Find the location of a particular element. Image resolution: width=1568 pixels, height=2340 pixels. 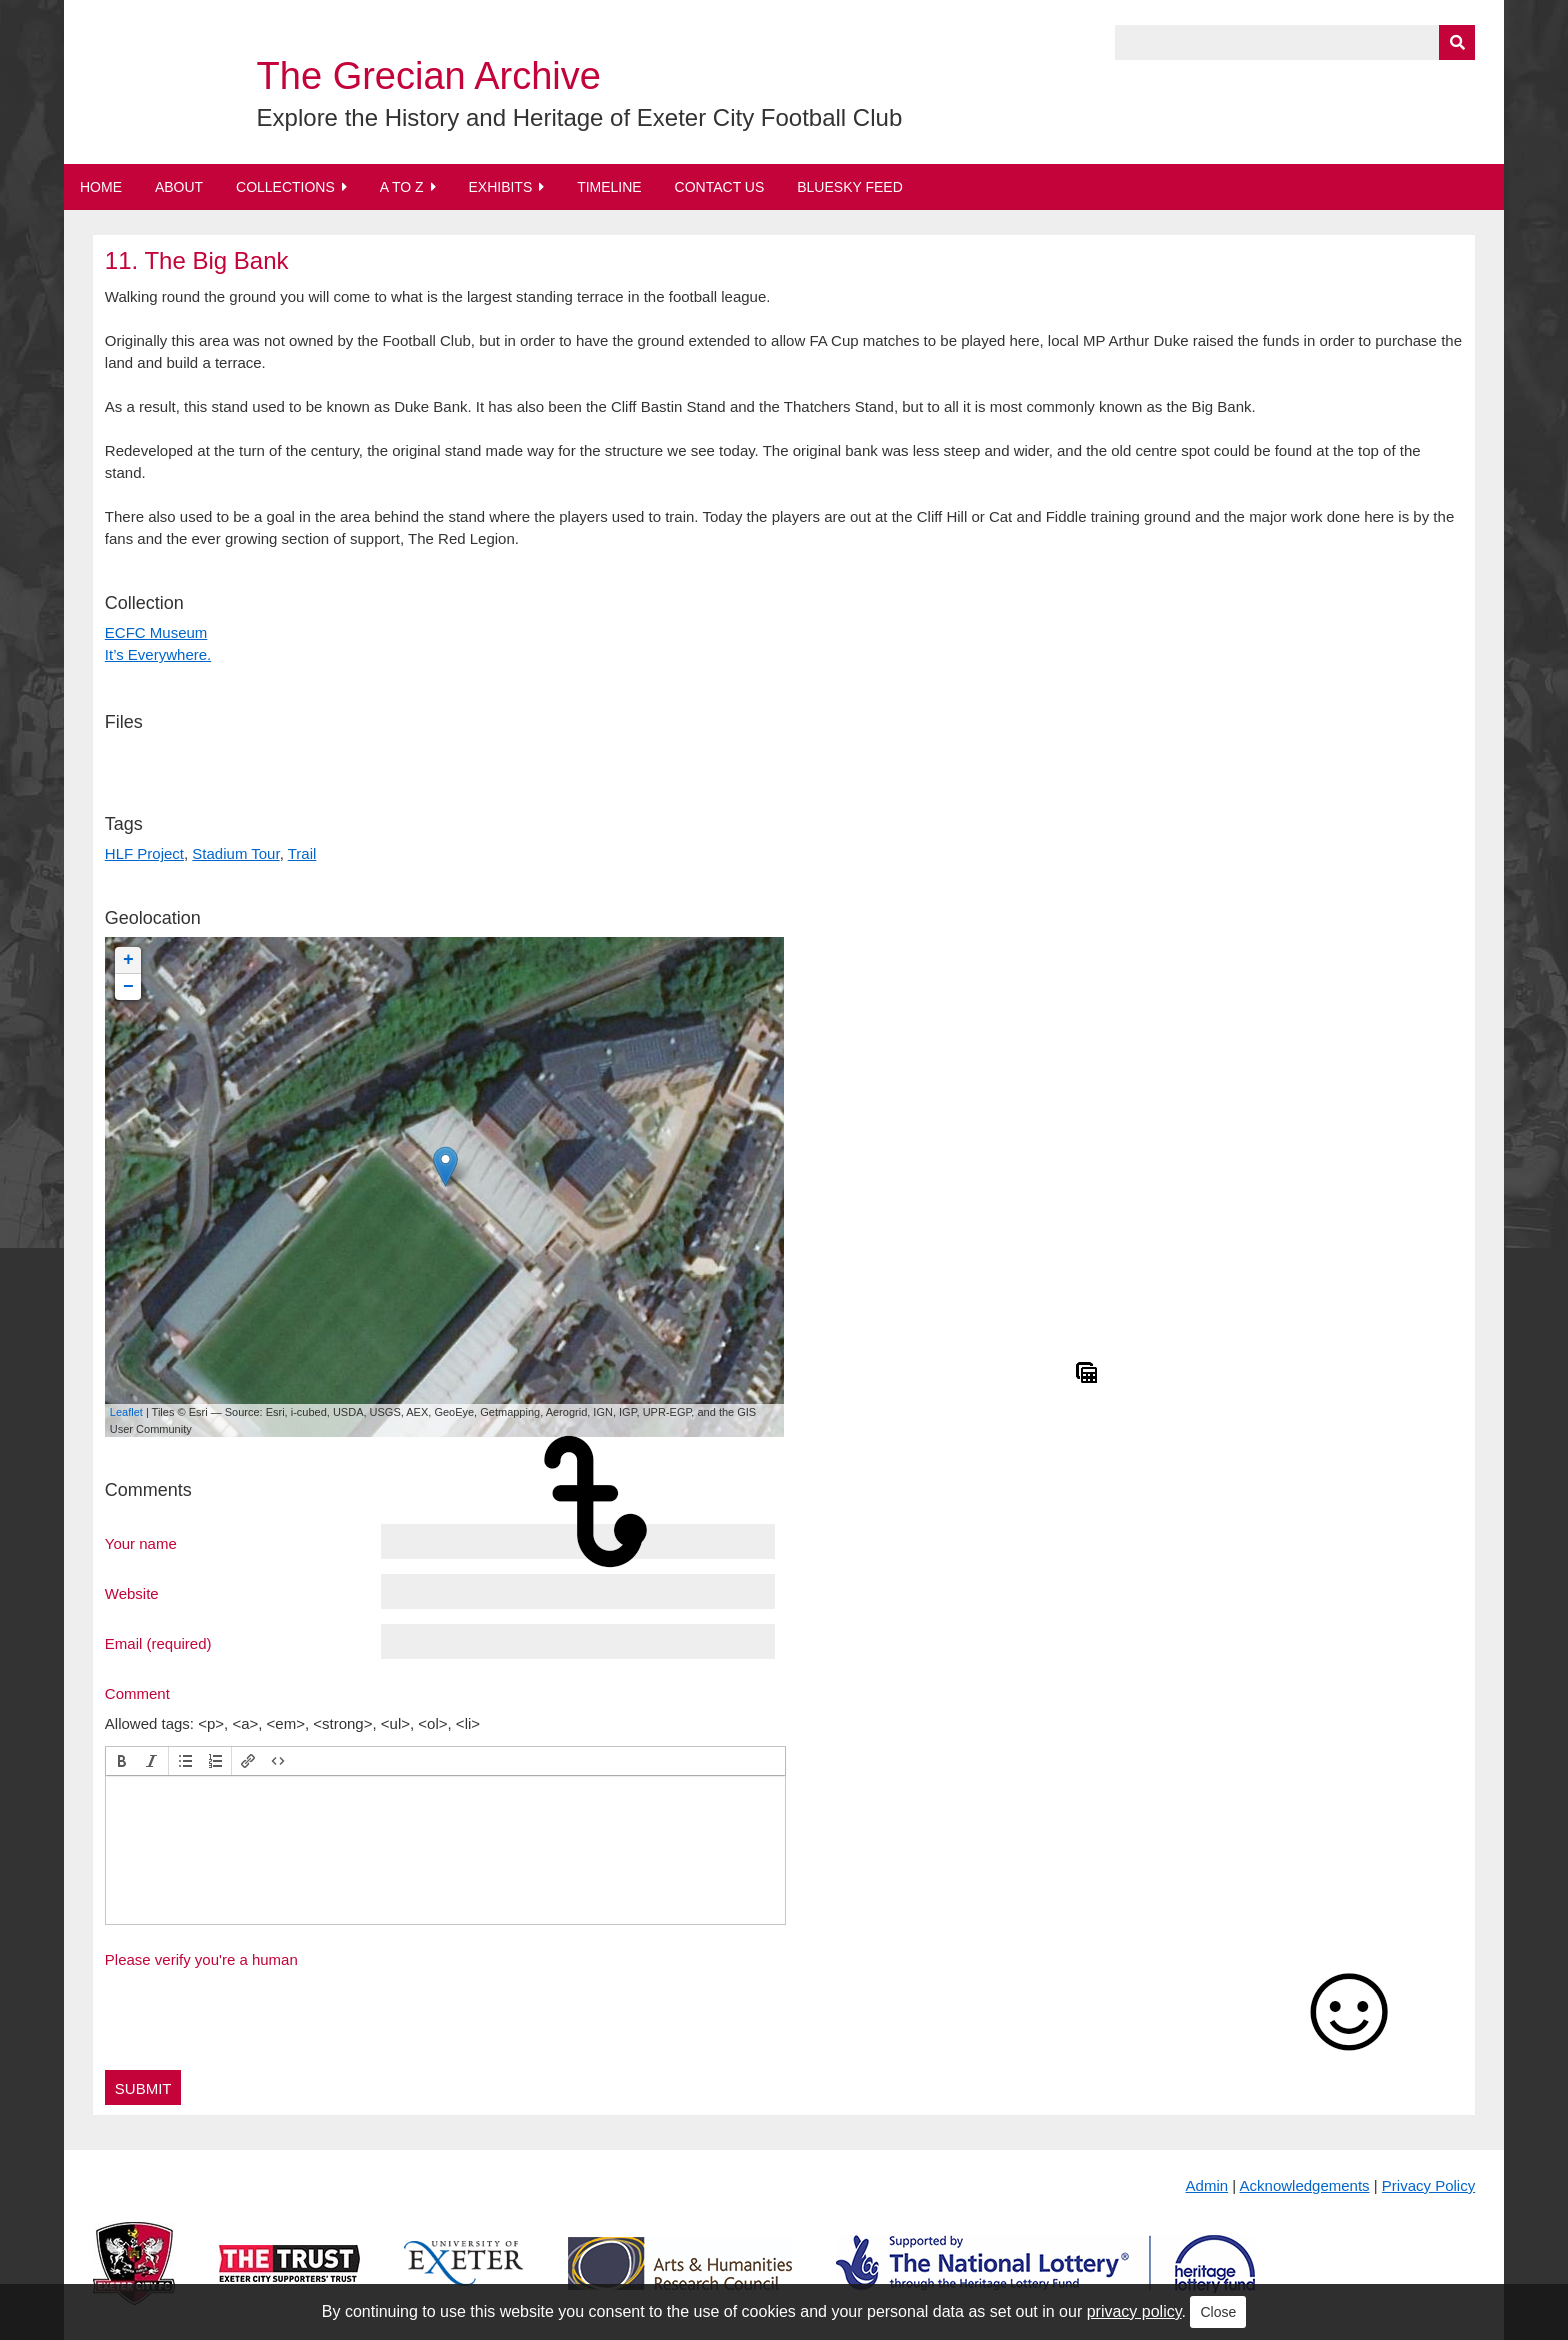

switch to table or grid view is located at coordinates (1087, 1373).